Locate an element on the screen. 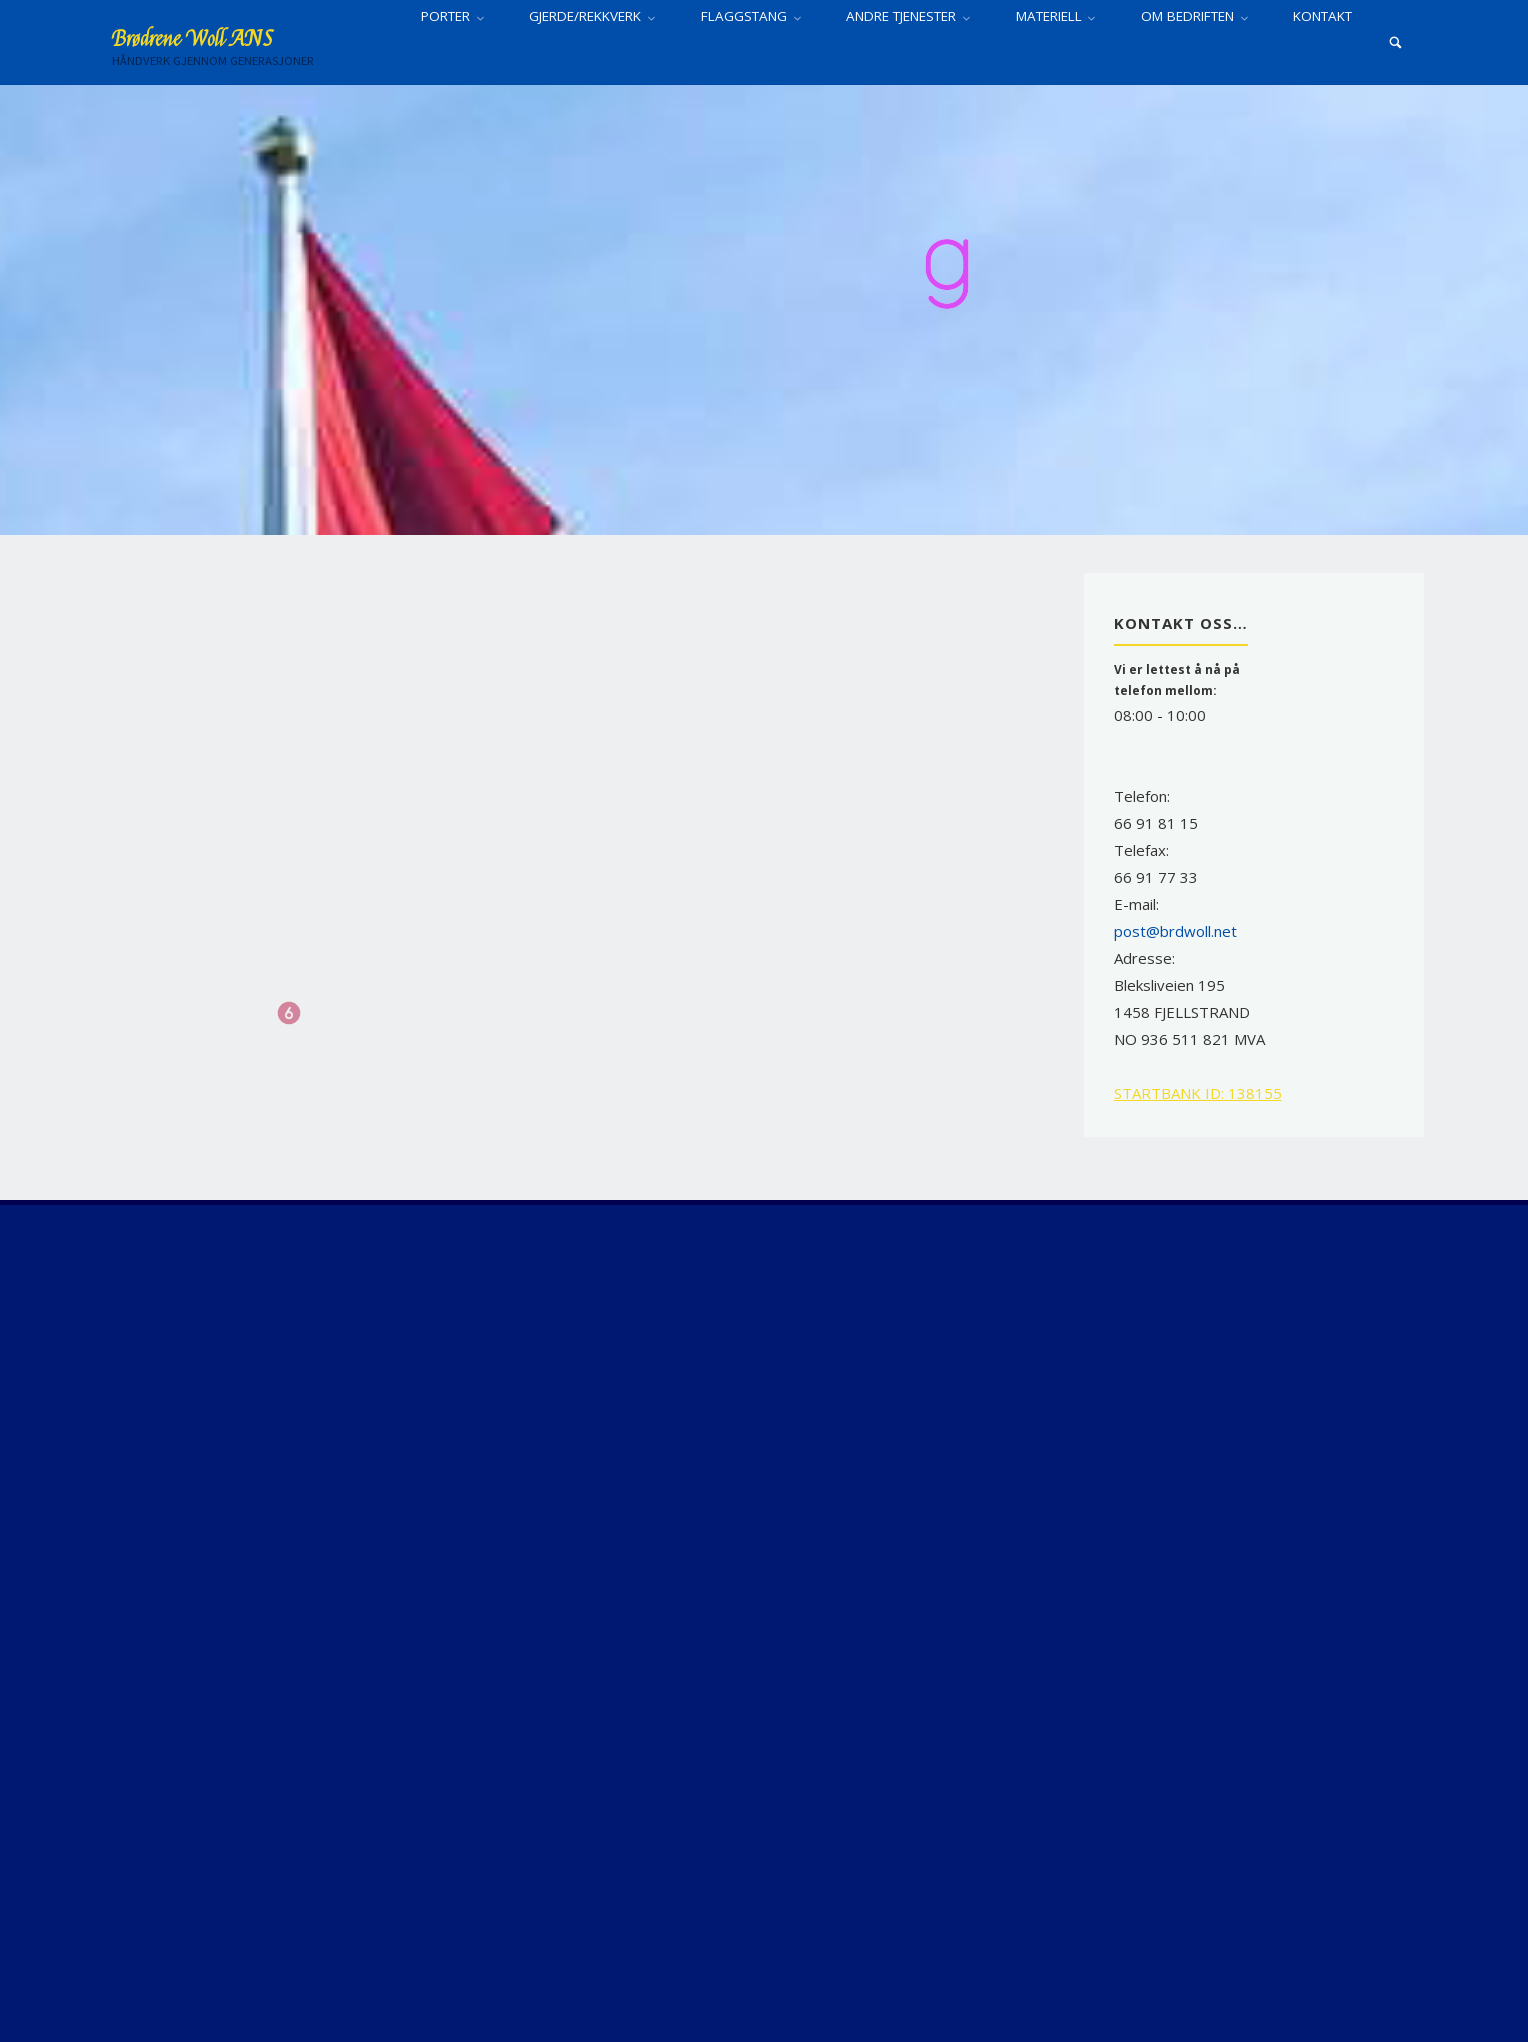 Image resolution: width=1528 pixels, height=2042 pixels. open goodreads app or profile is located at coordinates (947, 274).